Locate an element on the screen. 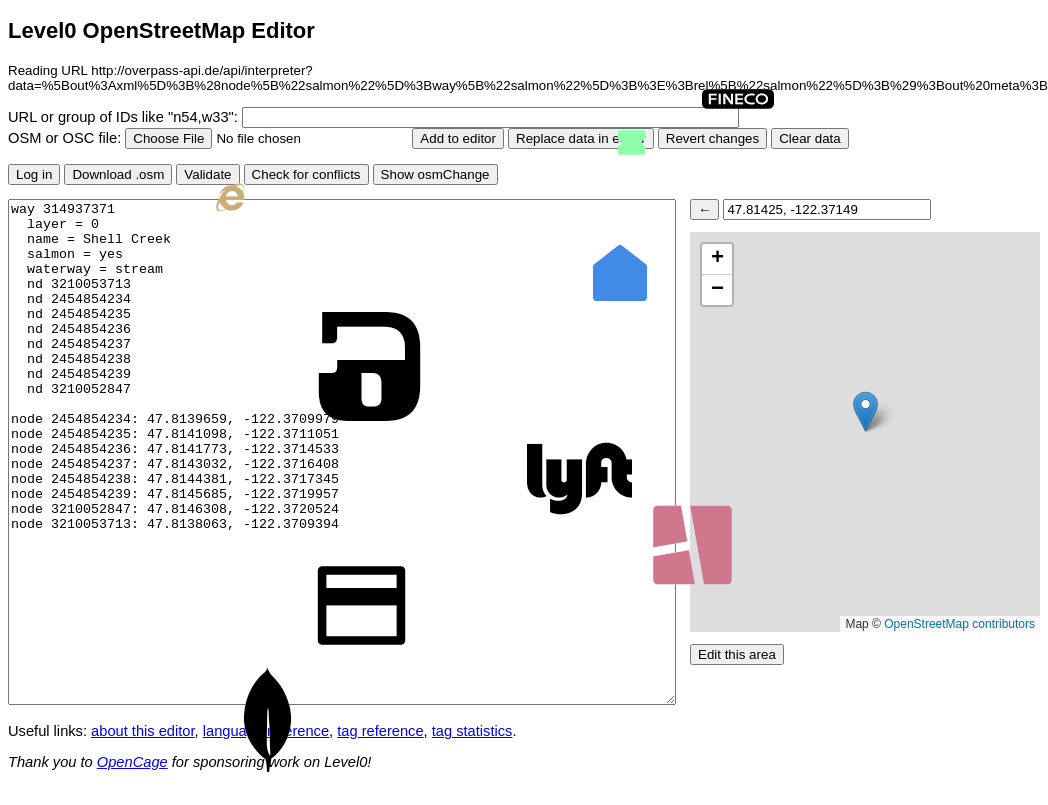 Image resolution: width=1048 pixels, height=805 pixels. MongoDB database service logo is located at coordinates (267, 719).